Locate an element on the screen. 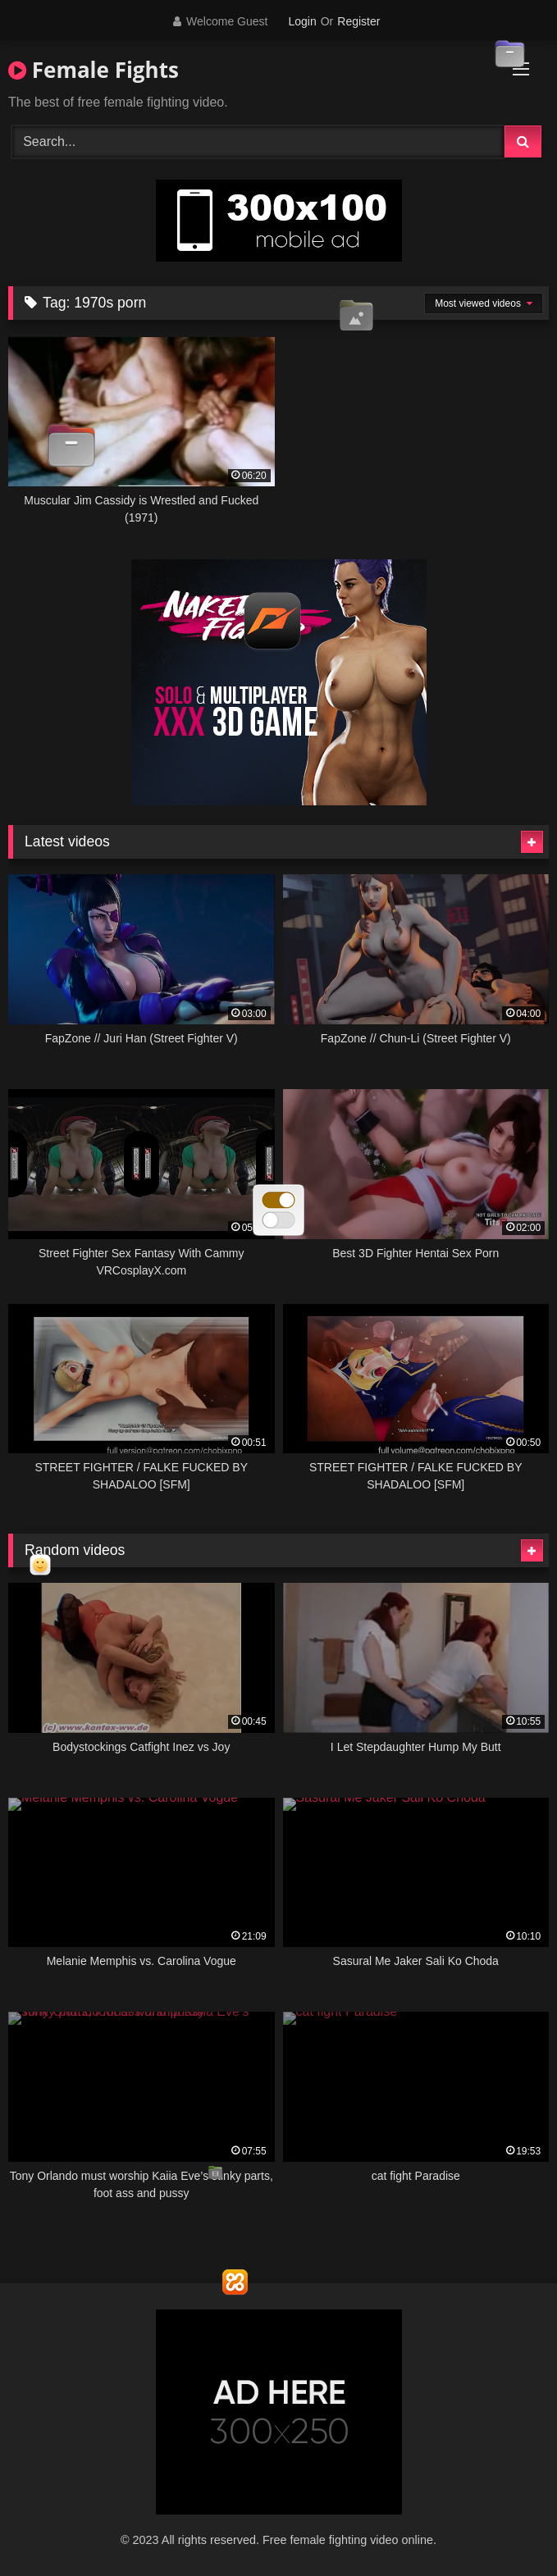 The height and width of the screenshot is (2576, 557). open the nautilus file manager is located at coordinates (509, 53).